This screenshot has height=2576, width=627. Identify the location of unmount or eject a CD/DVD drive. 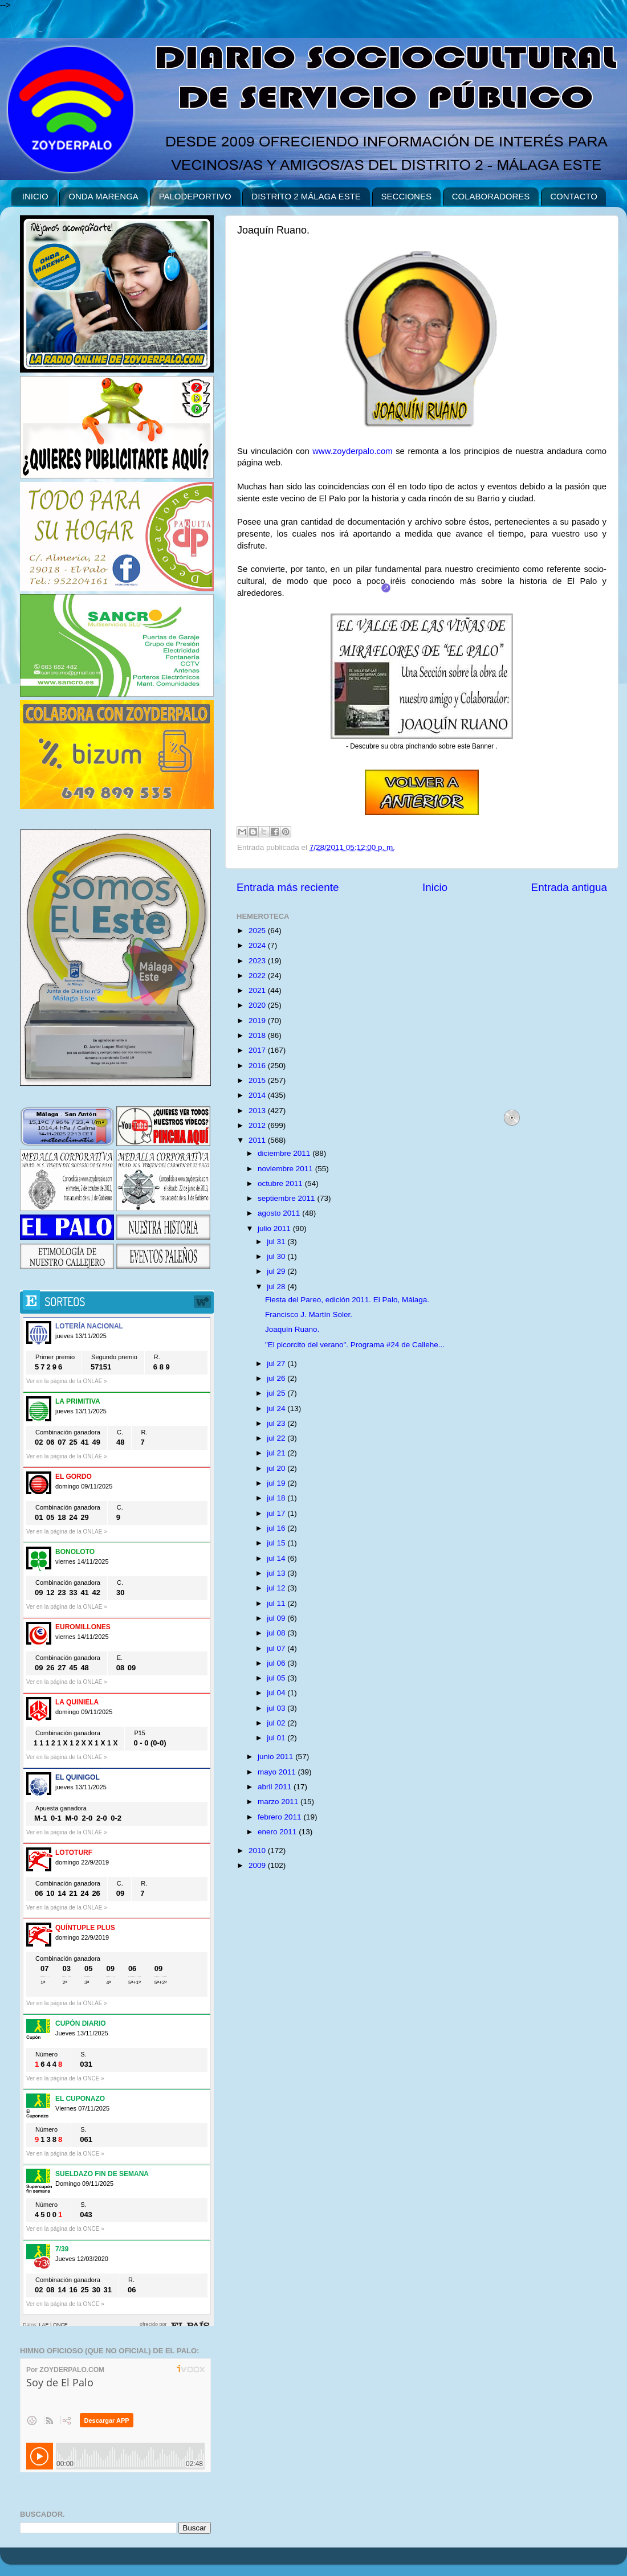
(512, 1118).